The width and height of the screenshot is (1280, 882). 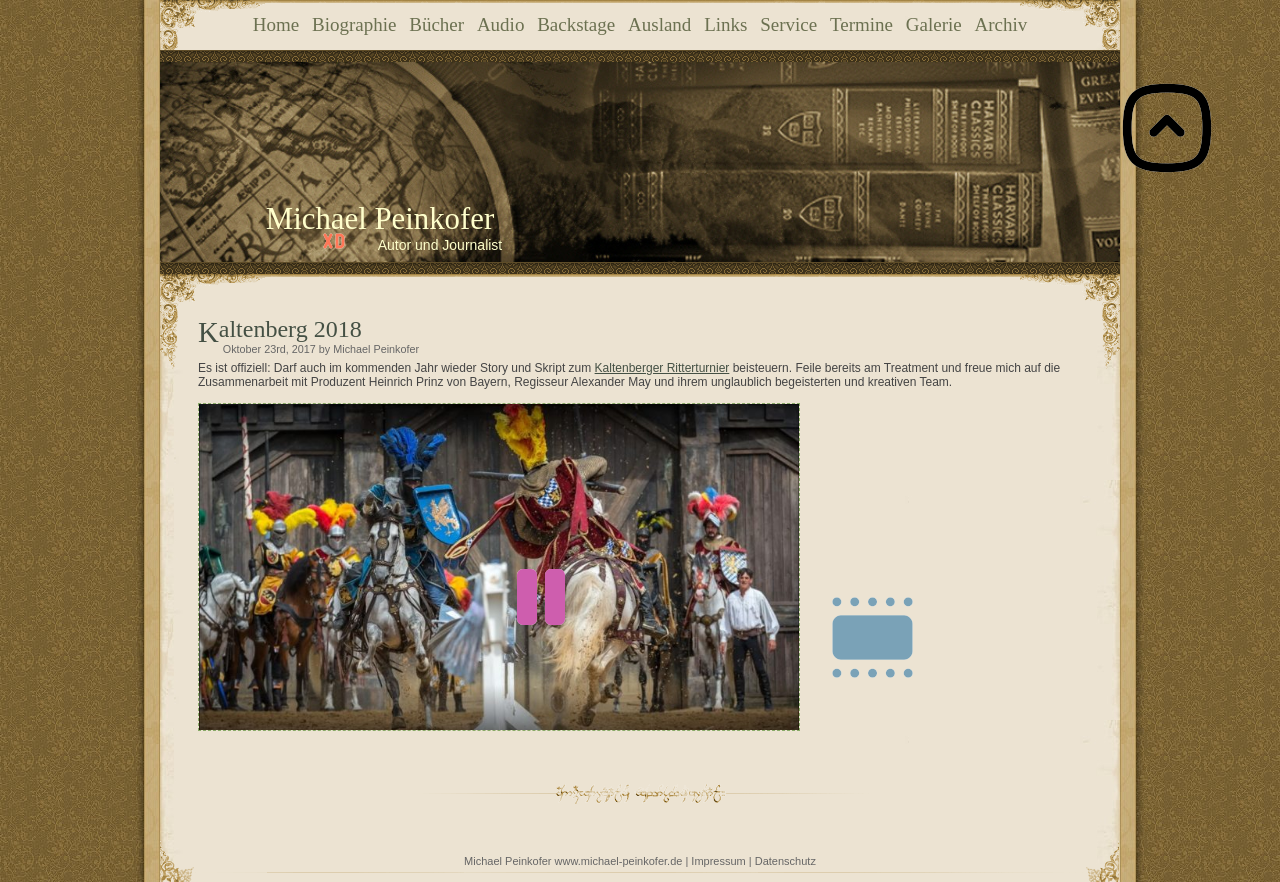 What do you see at coordinates (872, 637) in the screenshot?
I see `insert a new content section` at bounding box center [872, 637].